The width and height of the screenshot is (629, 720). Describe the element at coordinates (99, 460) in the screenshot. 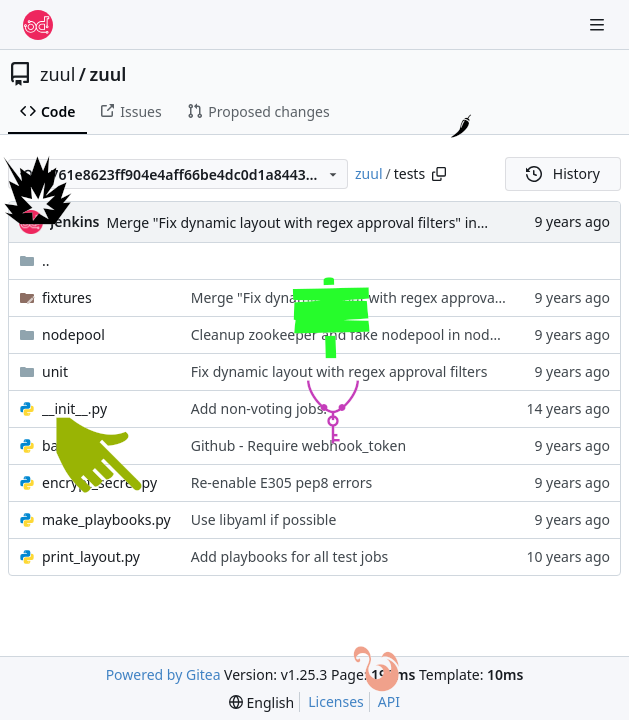

I see `tap to select or indicate an item` at that location.